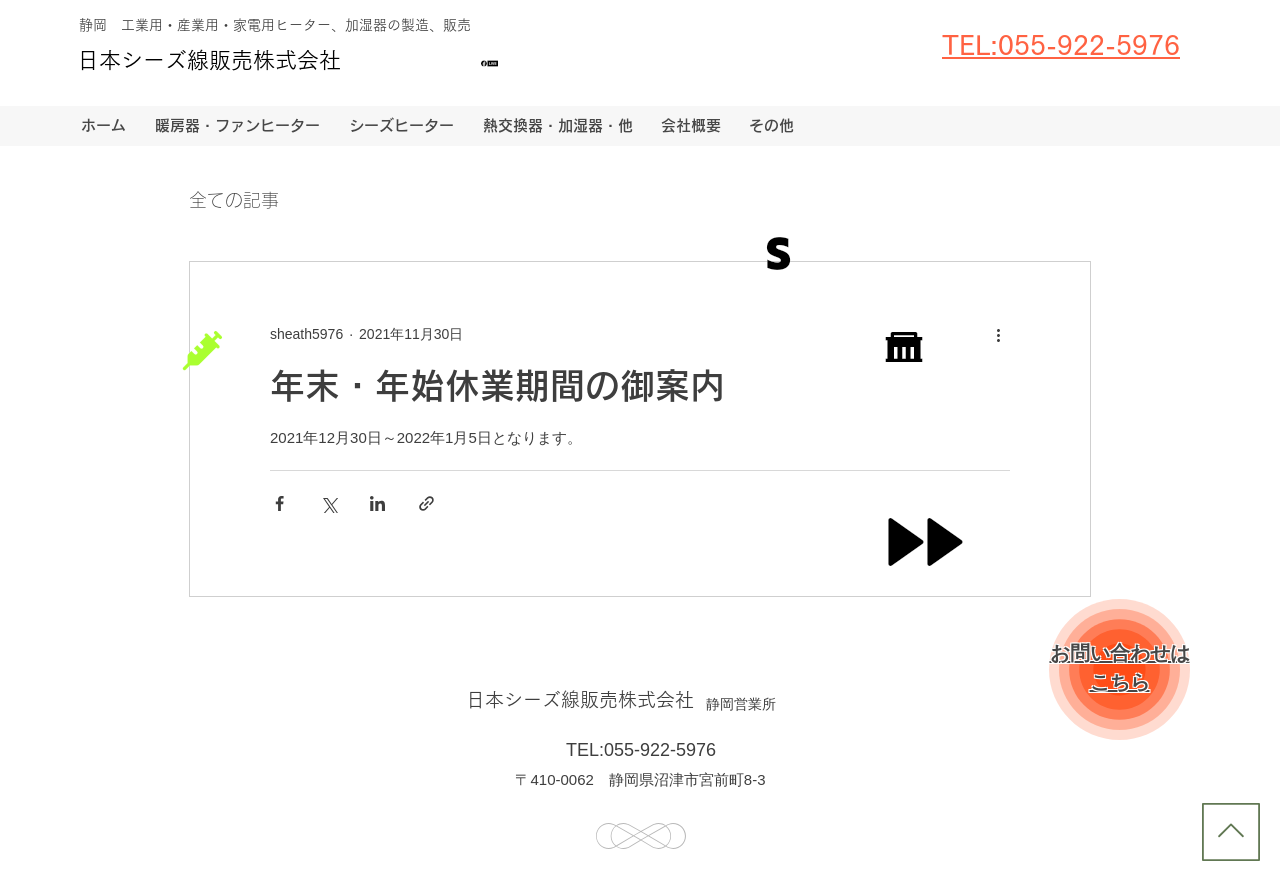  What do you see at coordinates (201, 351) in the screenshot?
I see `access medical or health-related features` at bounding box center [201, 351].